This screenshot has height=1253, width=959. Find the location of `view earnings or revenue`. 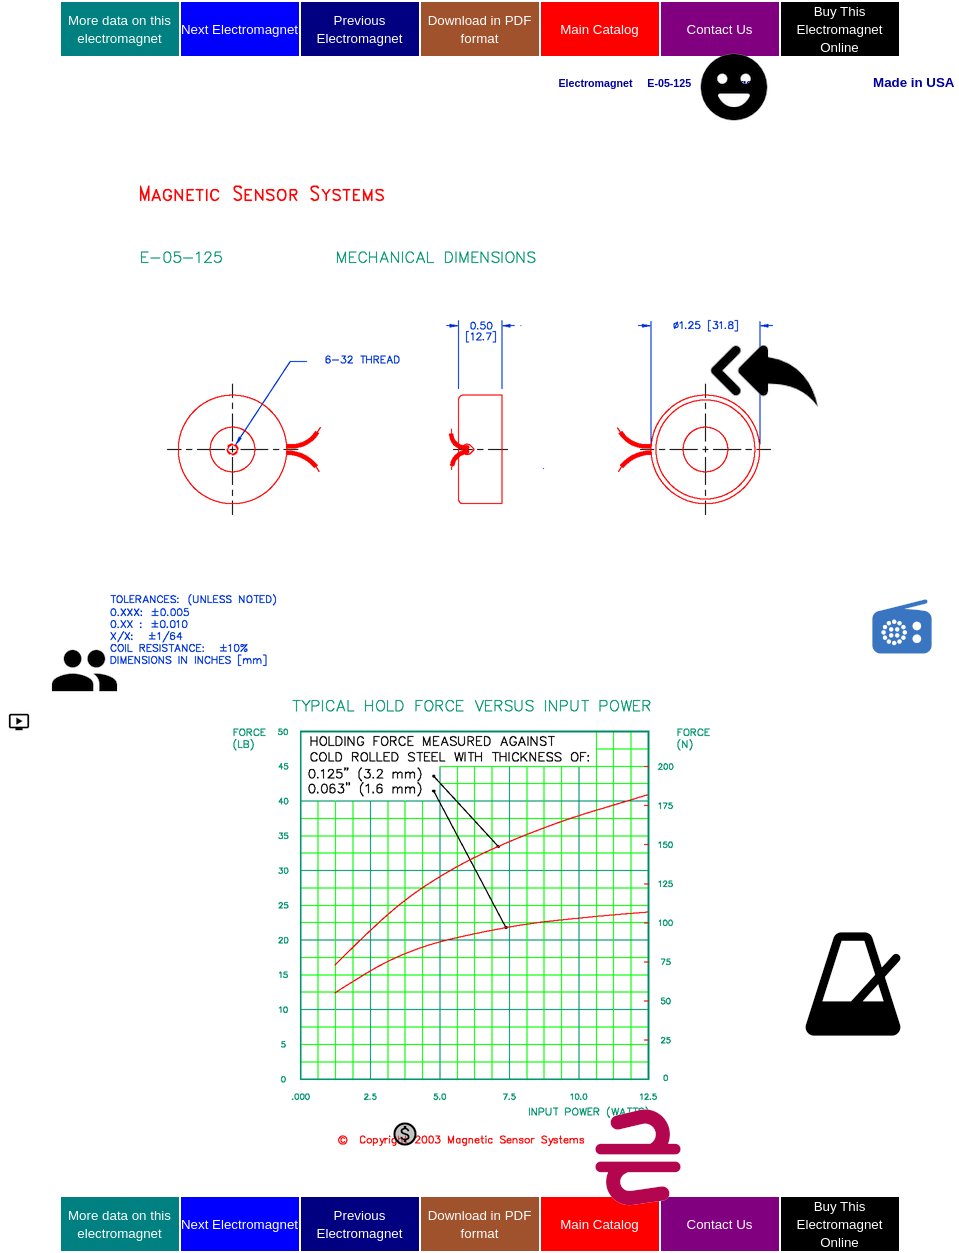

view earnings or revenue is located at coordinates (405, 1134).